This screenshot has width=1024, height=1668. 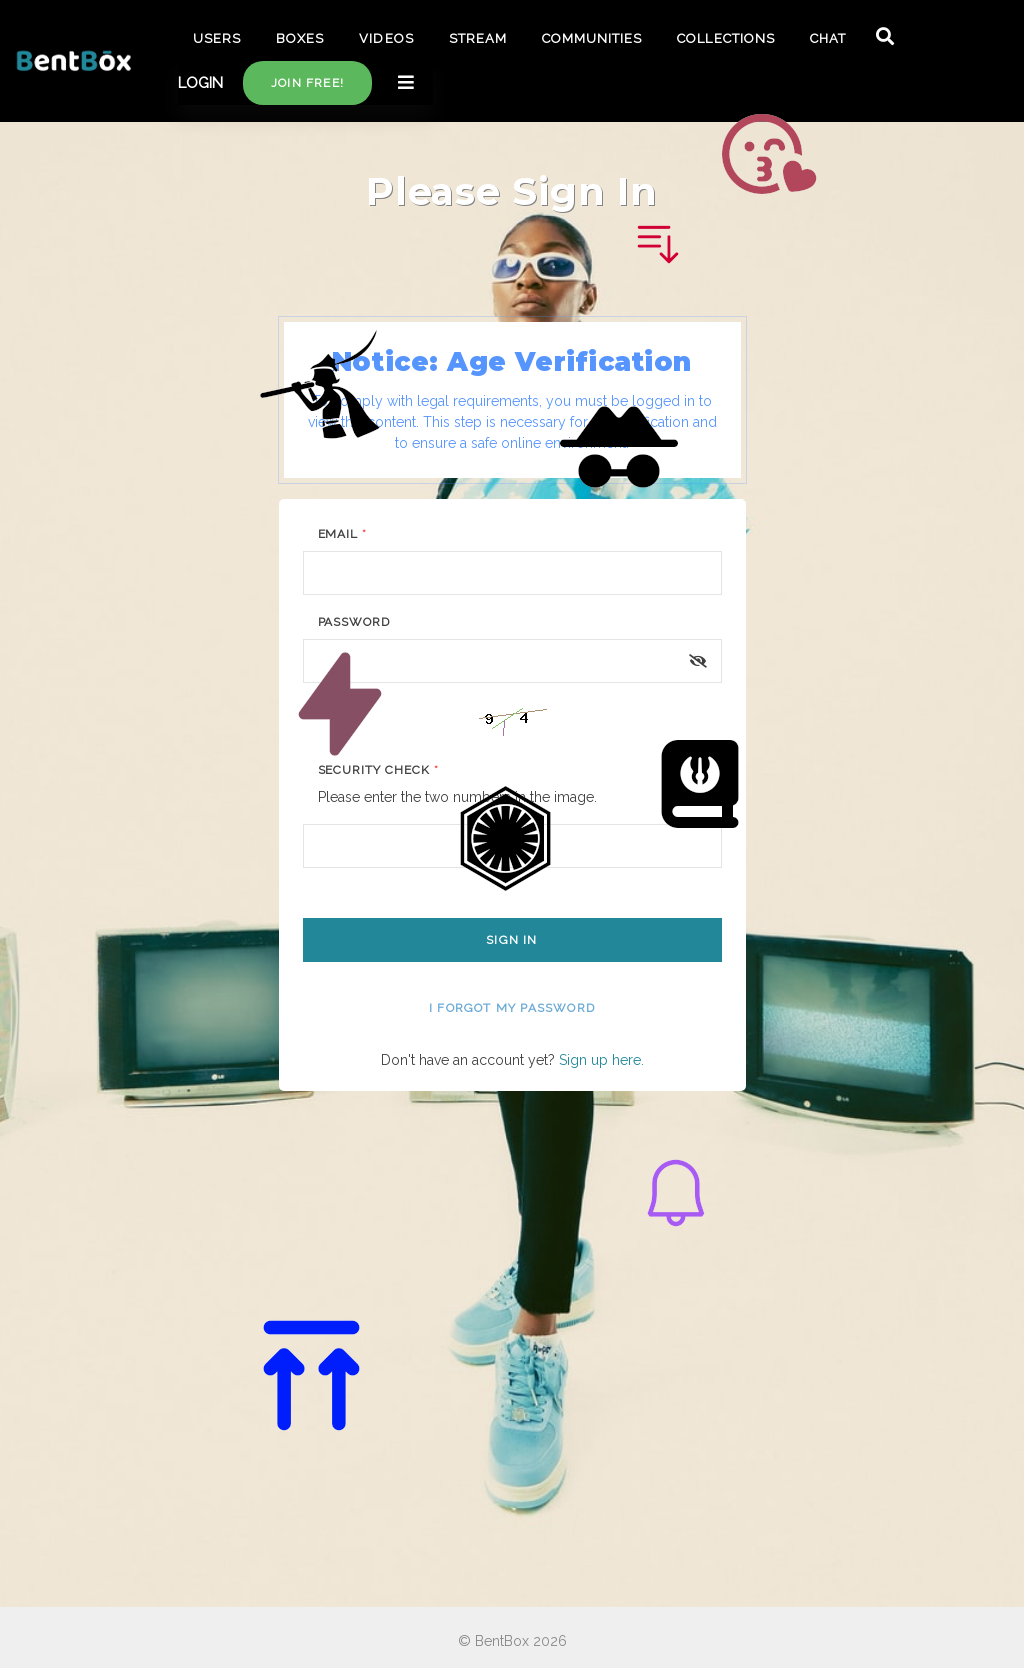 I want to click on First Order logo from Star Wars franchise, so click(x=505, y=838).